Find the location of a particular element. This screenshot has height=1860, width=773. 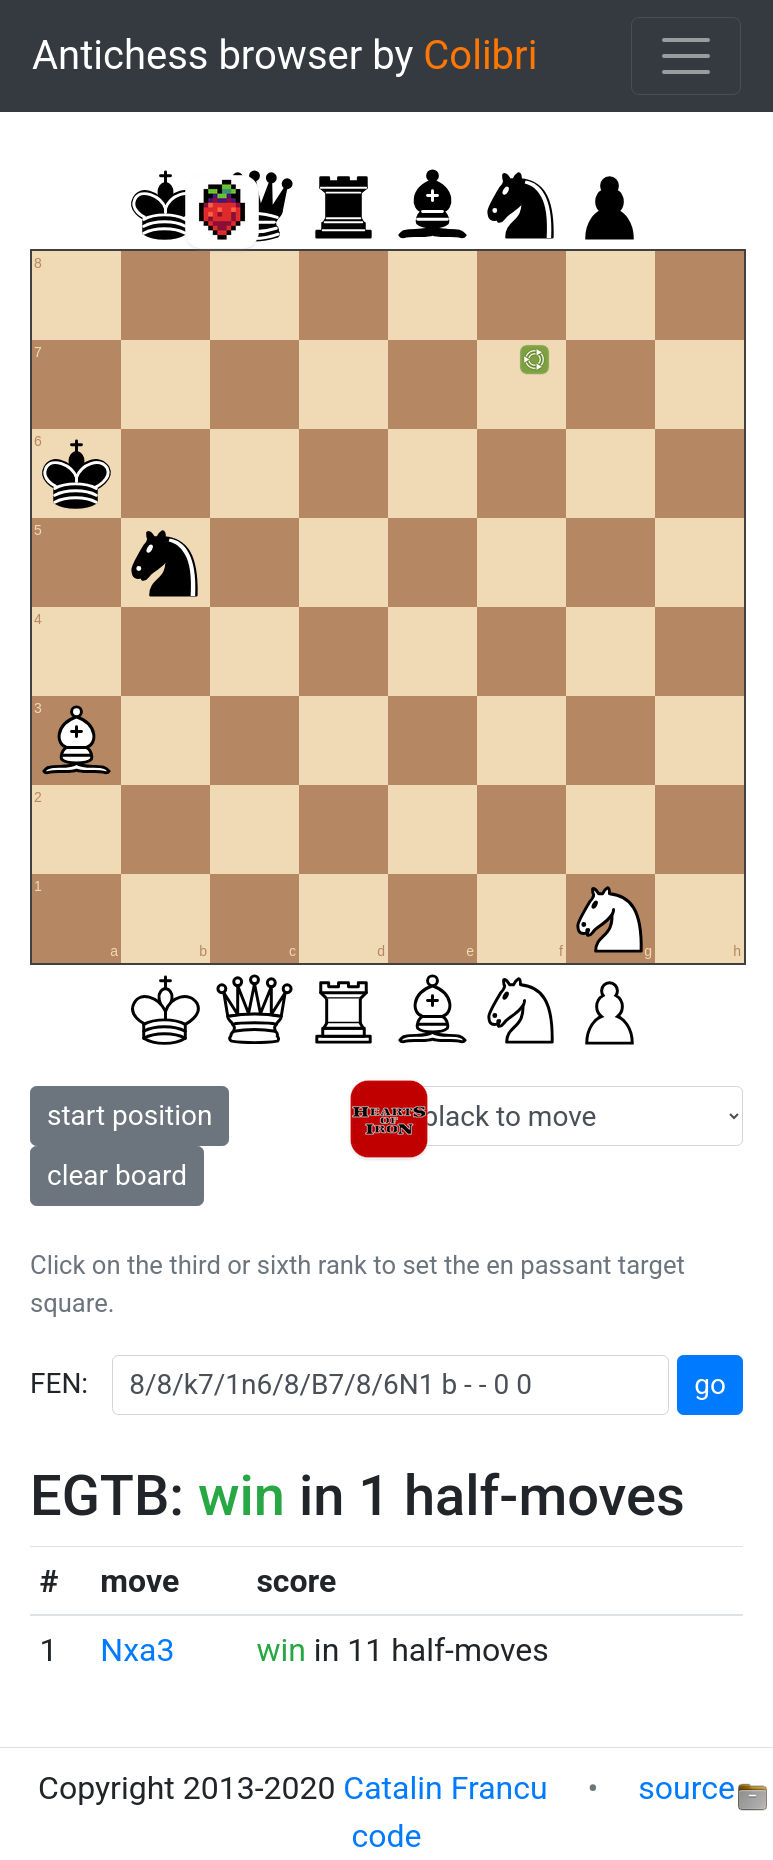

open the file manager application is located at coordinates (752, 1796).